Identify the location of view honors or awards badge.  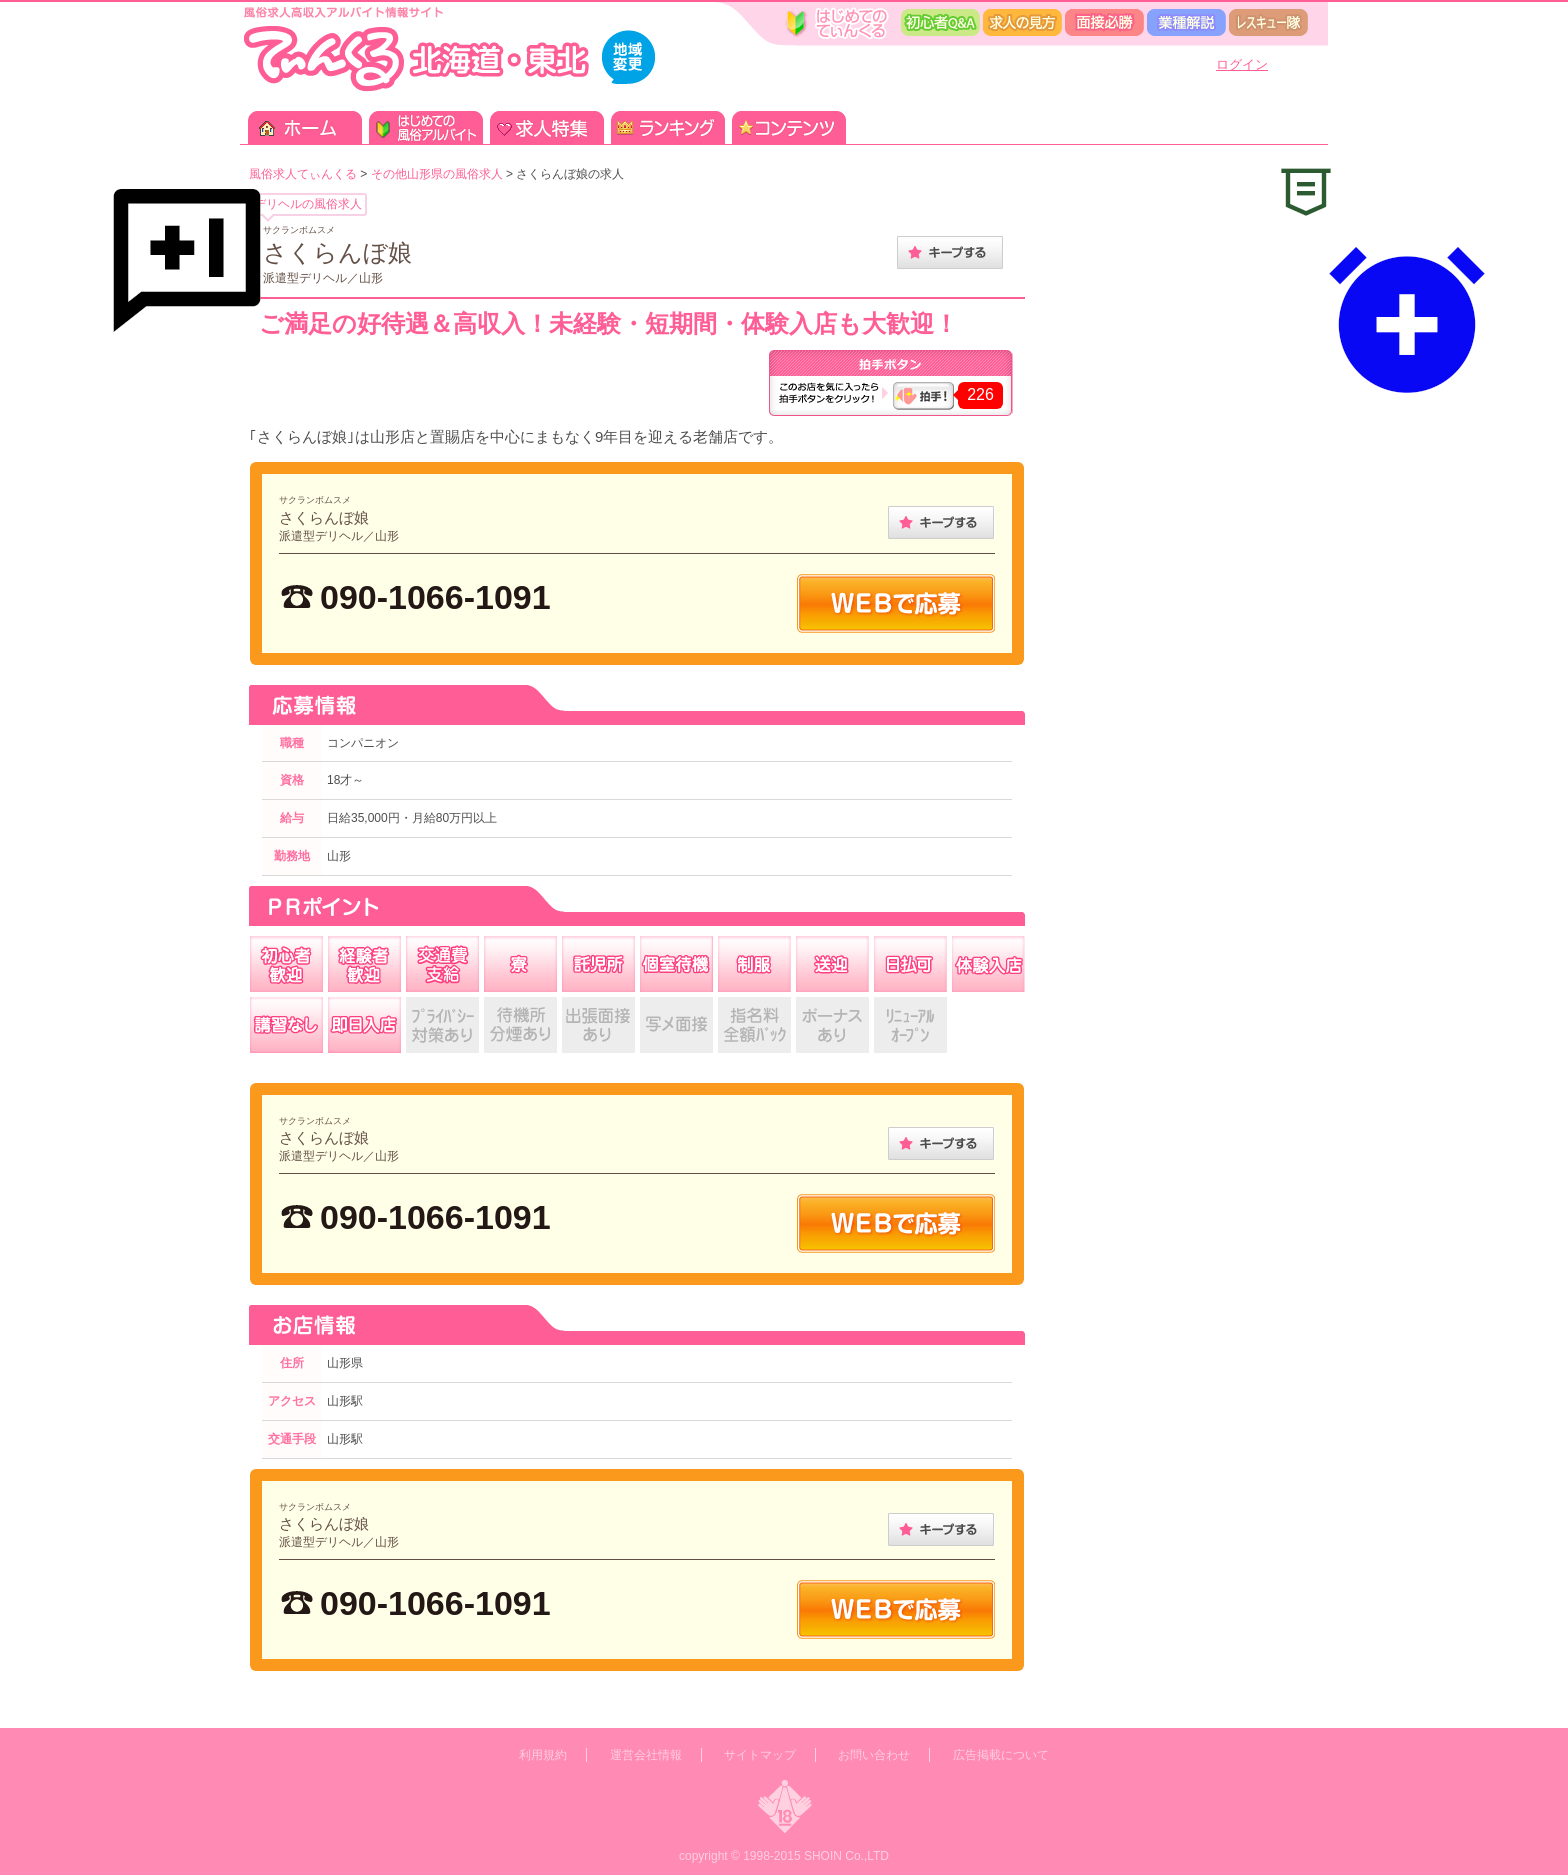
(1306, 191).